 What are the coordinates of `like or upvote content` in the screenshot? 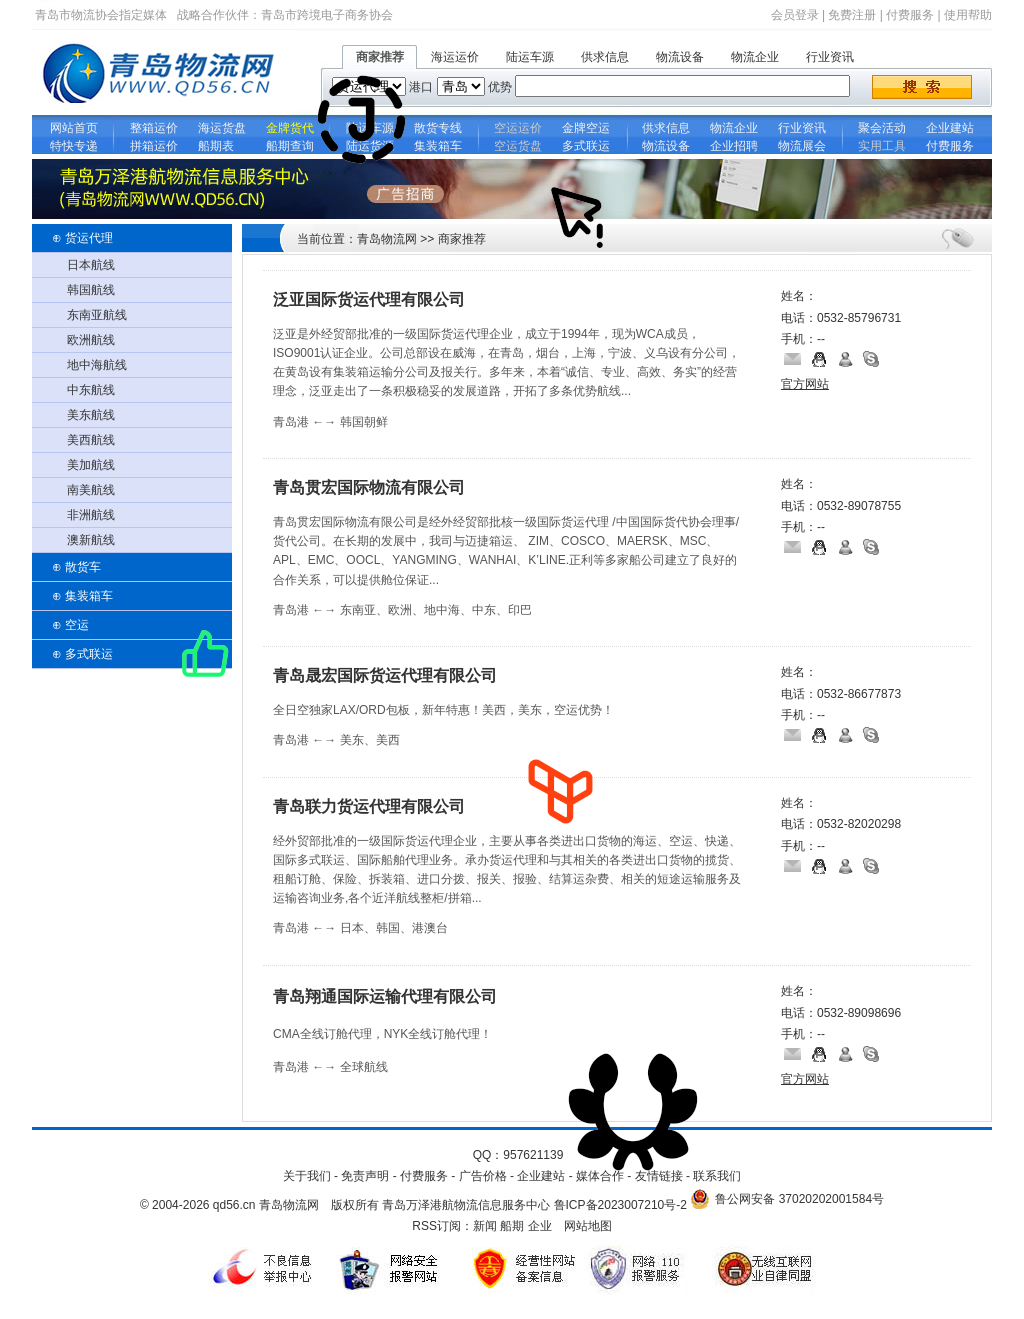 It's located at (205, 653).